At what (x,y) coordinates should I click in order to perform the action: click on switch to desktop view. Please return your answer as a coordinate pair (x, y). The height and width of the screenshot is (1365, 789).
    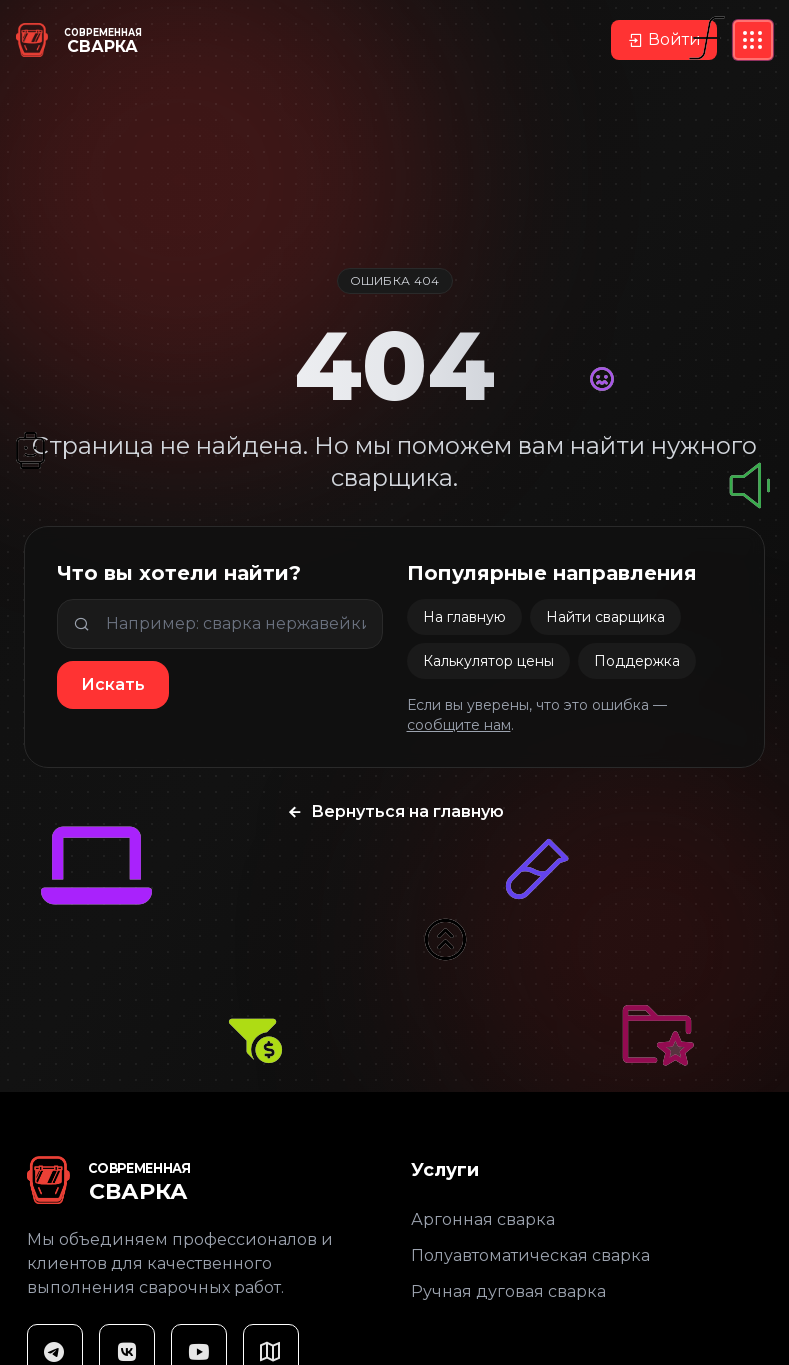
    Looking at the image, I should click on (96, 865).